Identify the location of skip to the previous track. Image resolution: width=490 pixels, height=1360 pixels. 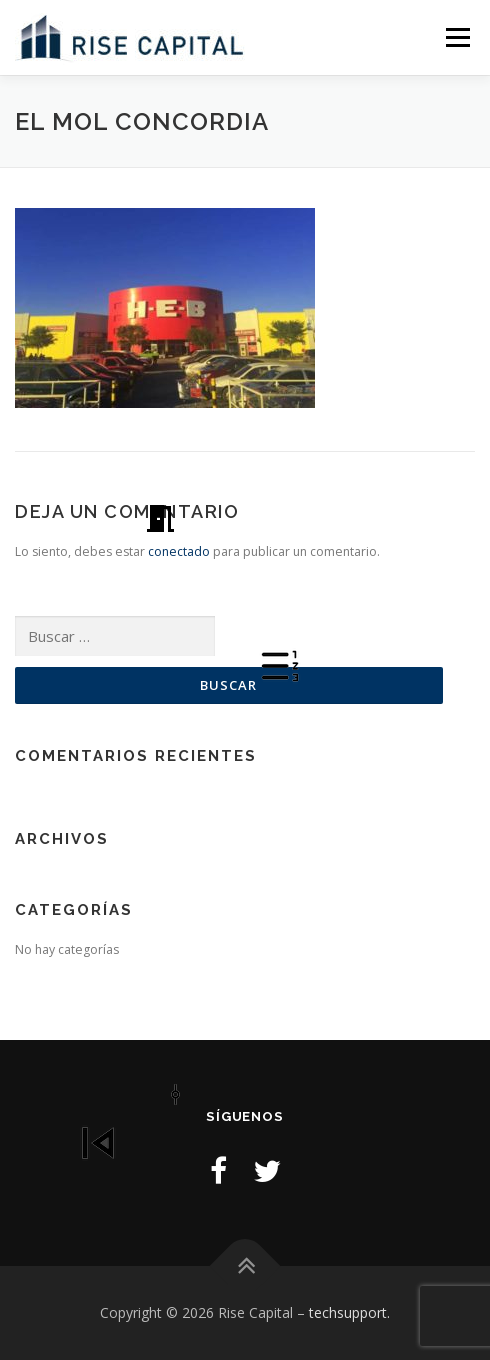
(98, 1143).